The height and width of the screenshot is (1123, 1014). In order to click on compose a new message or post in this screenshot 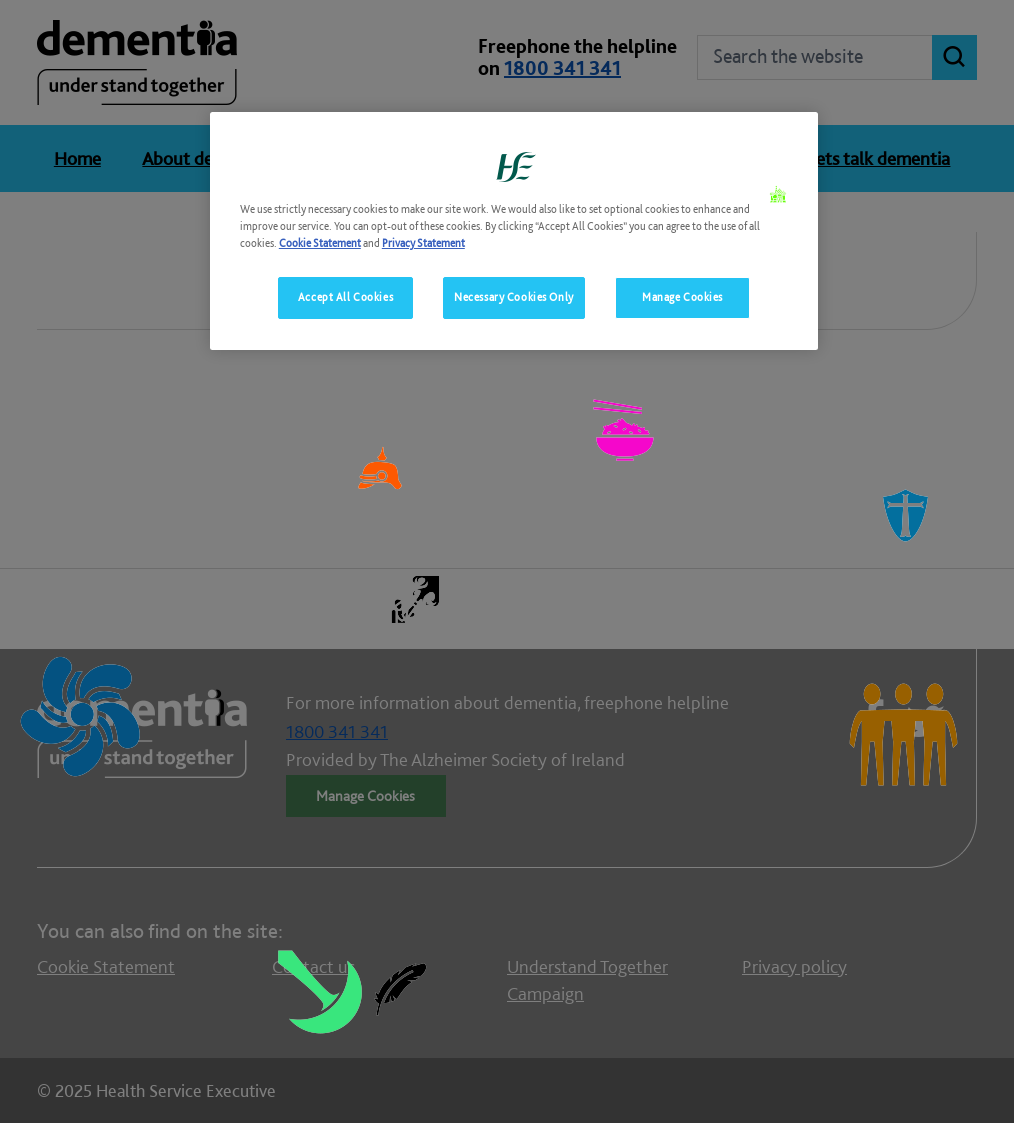, I will do `click(399, 989)`.